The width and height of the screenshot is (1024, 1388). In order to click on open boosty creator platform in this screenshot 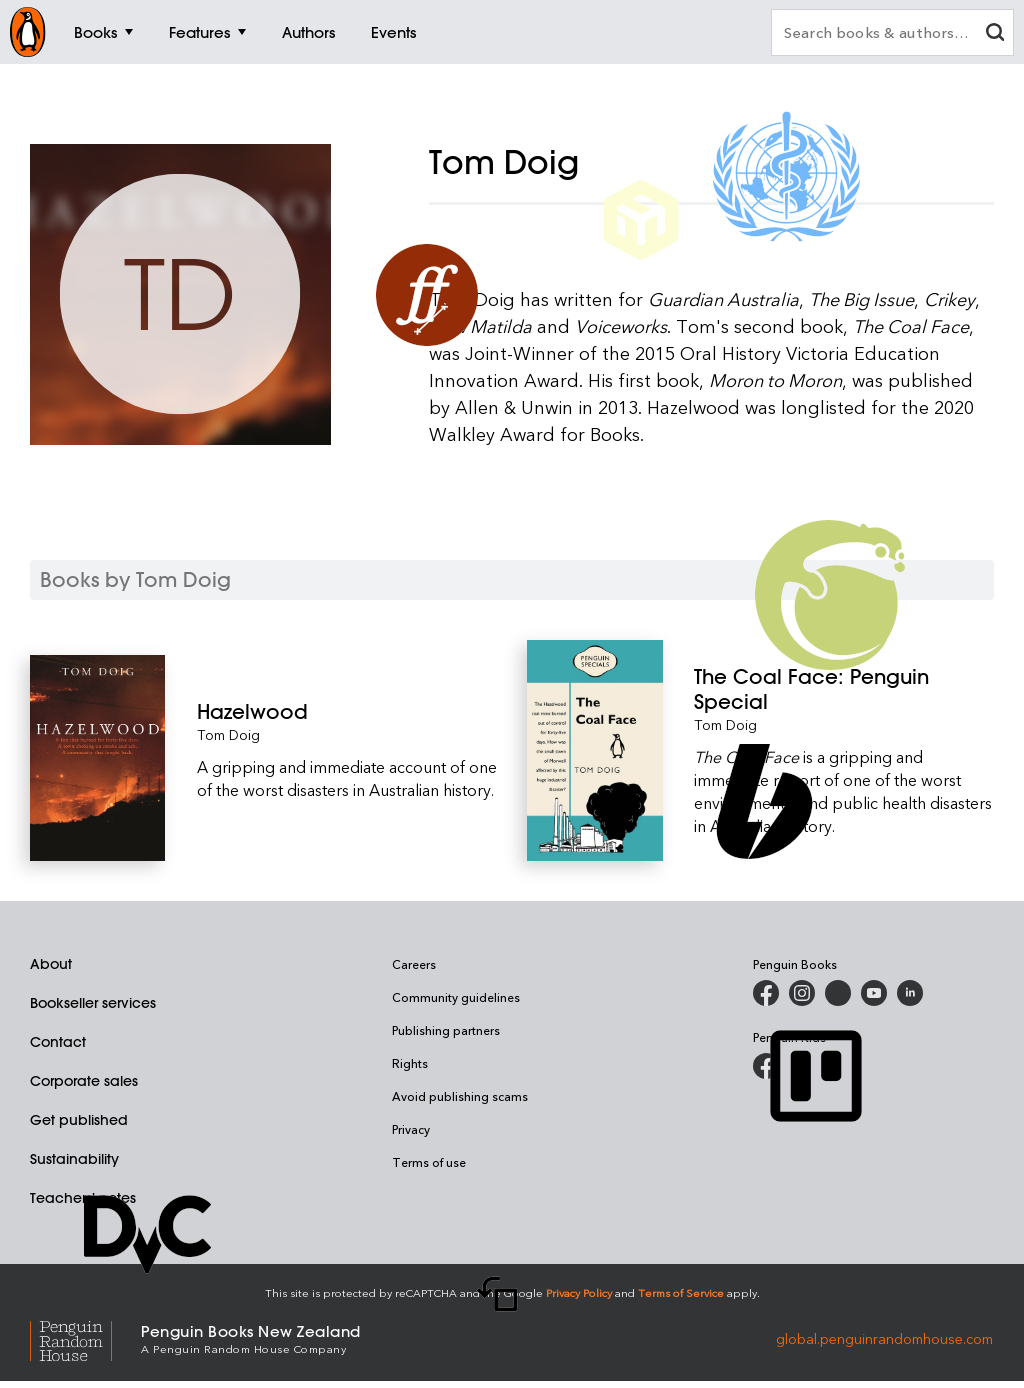, I will do `click(764, 801)`.